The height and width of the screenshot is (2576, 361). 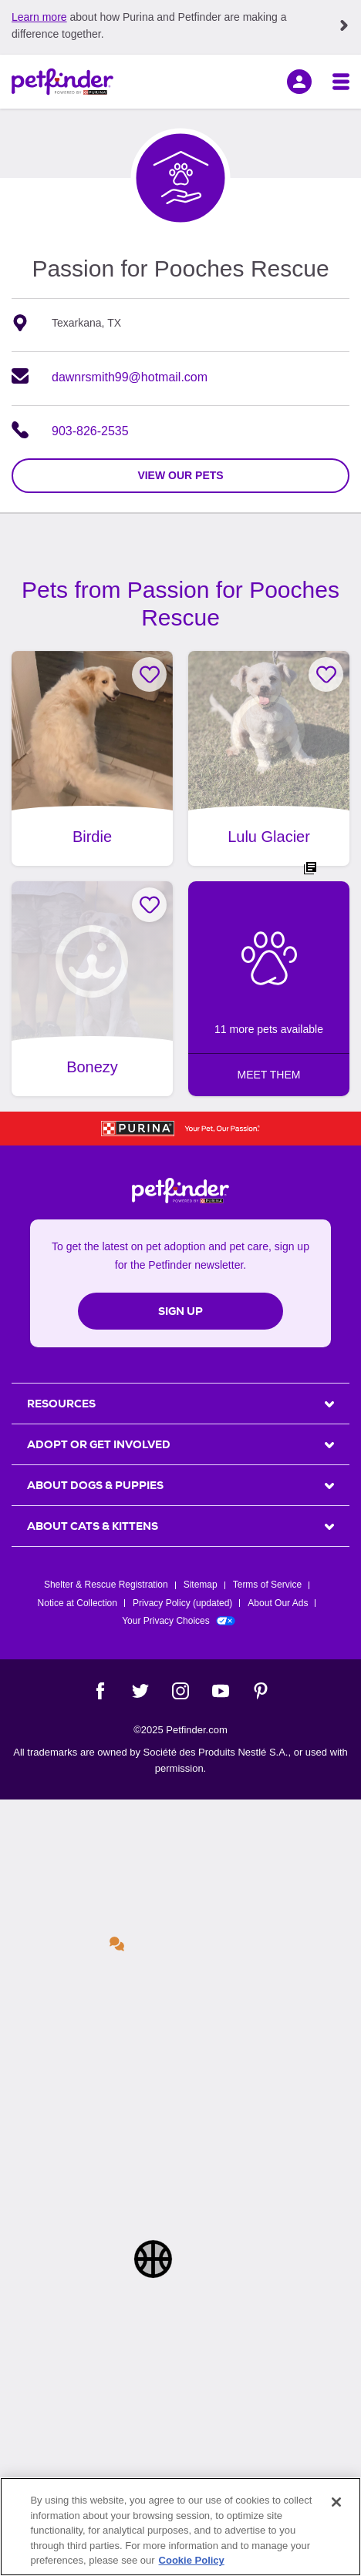 What do you see at coordinates (310, 868) in the screenshot?
I see `access your document library` at bounding box center [310, 868].